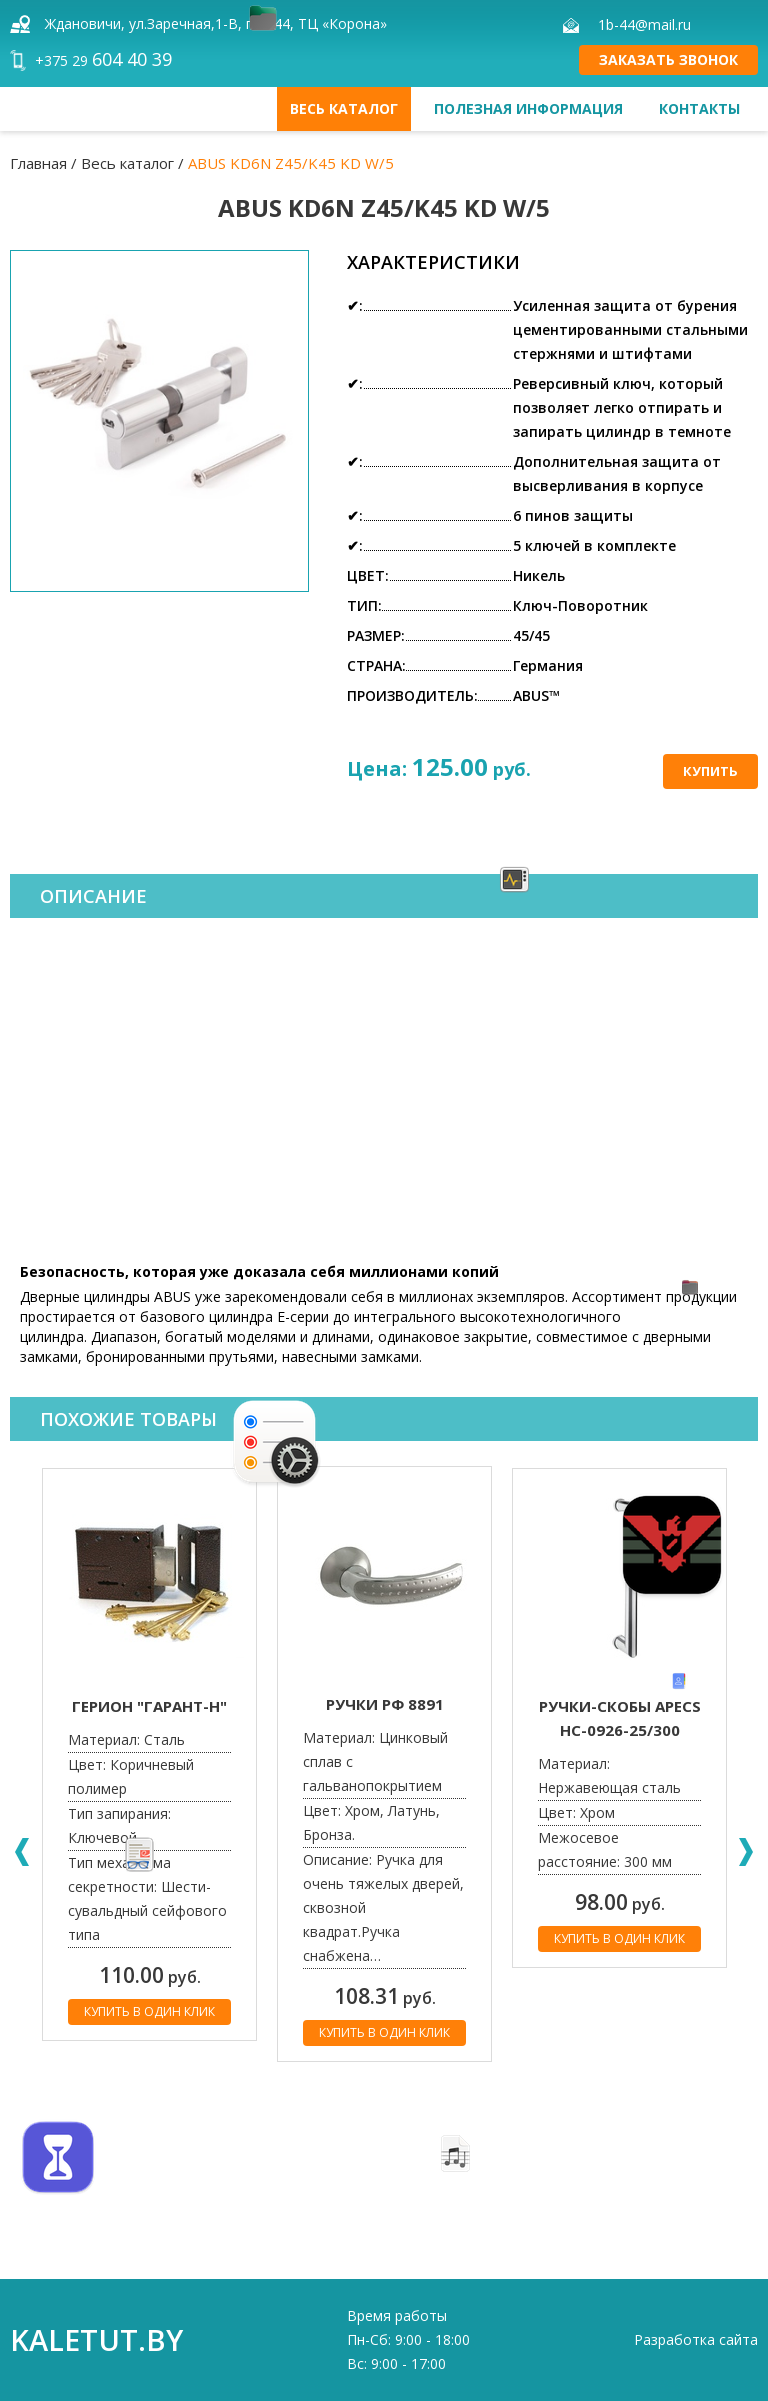 The image size is (768, 2401). Describe the element at coordinates (455, 2153) in the screenshot. I see `an audio melody file type` at that location.